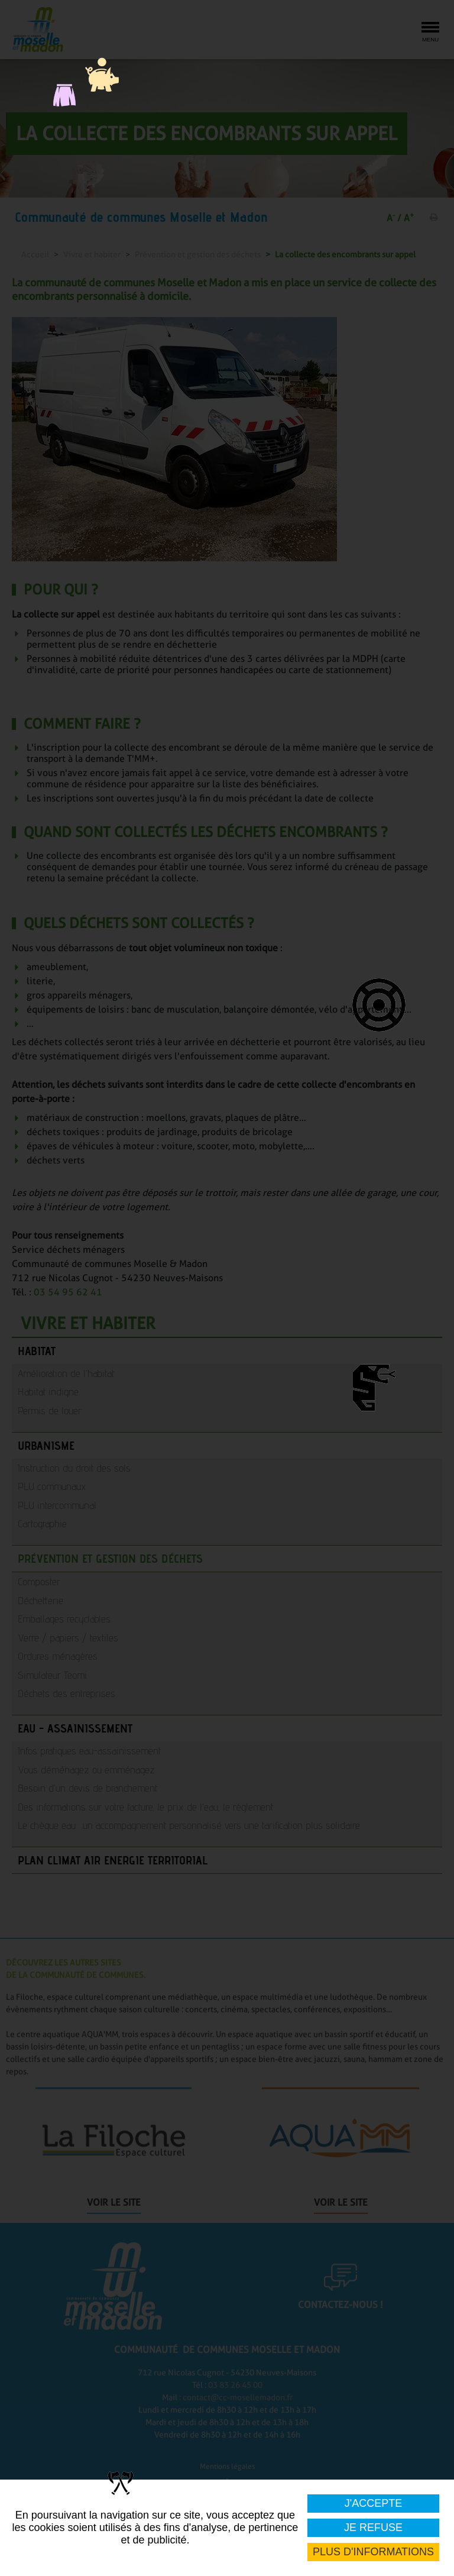 Image resolution: width=454 pixels, height=2576 pixels. I want to click on access savings or budget features, so click(102, 75).